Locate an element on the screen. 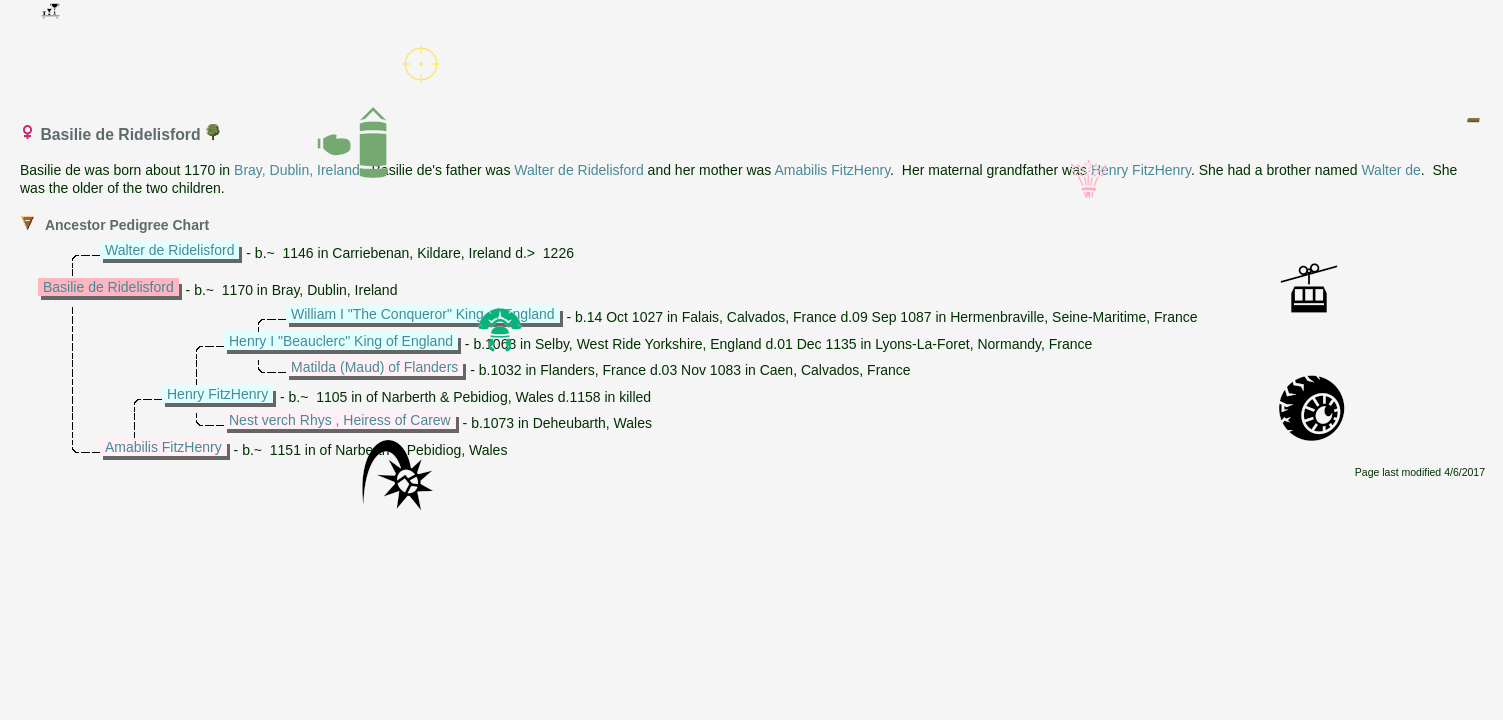  access cable car or ropeway transportation info is located at coordinates (1309, 291).